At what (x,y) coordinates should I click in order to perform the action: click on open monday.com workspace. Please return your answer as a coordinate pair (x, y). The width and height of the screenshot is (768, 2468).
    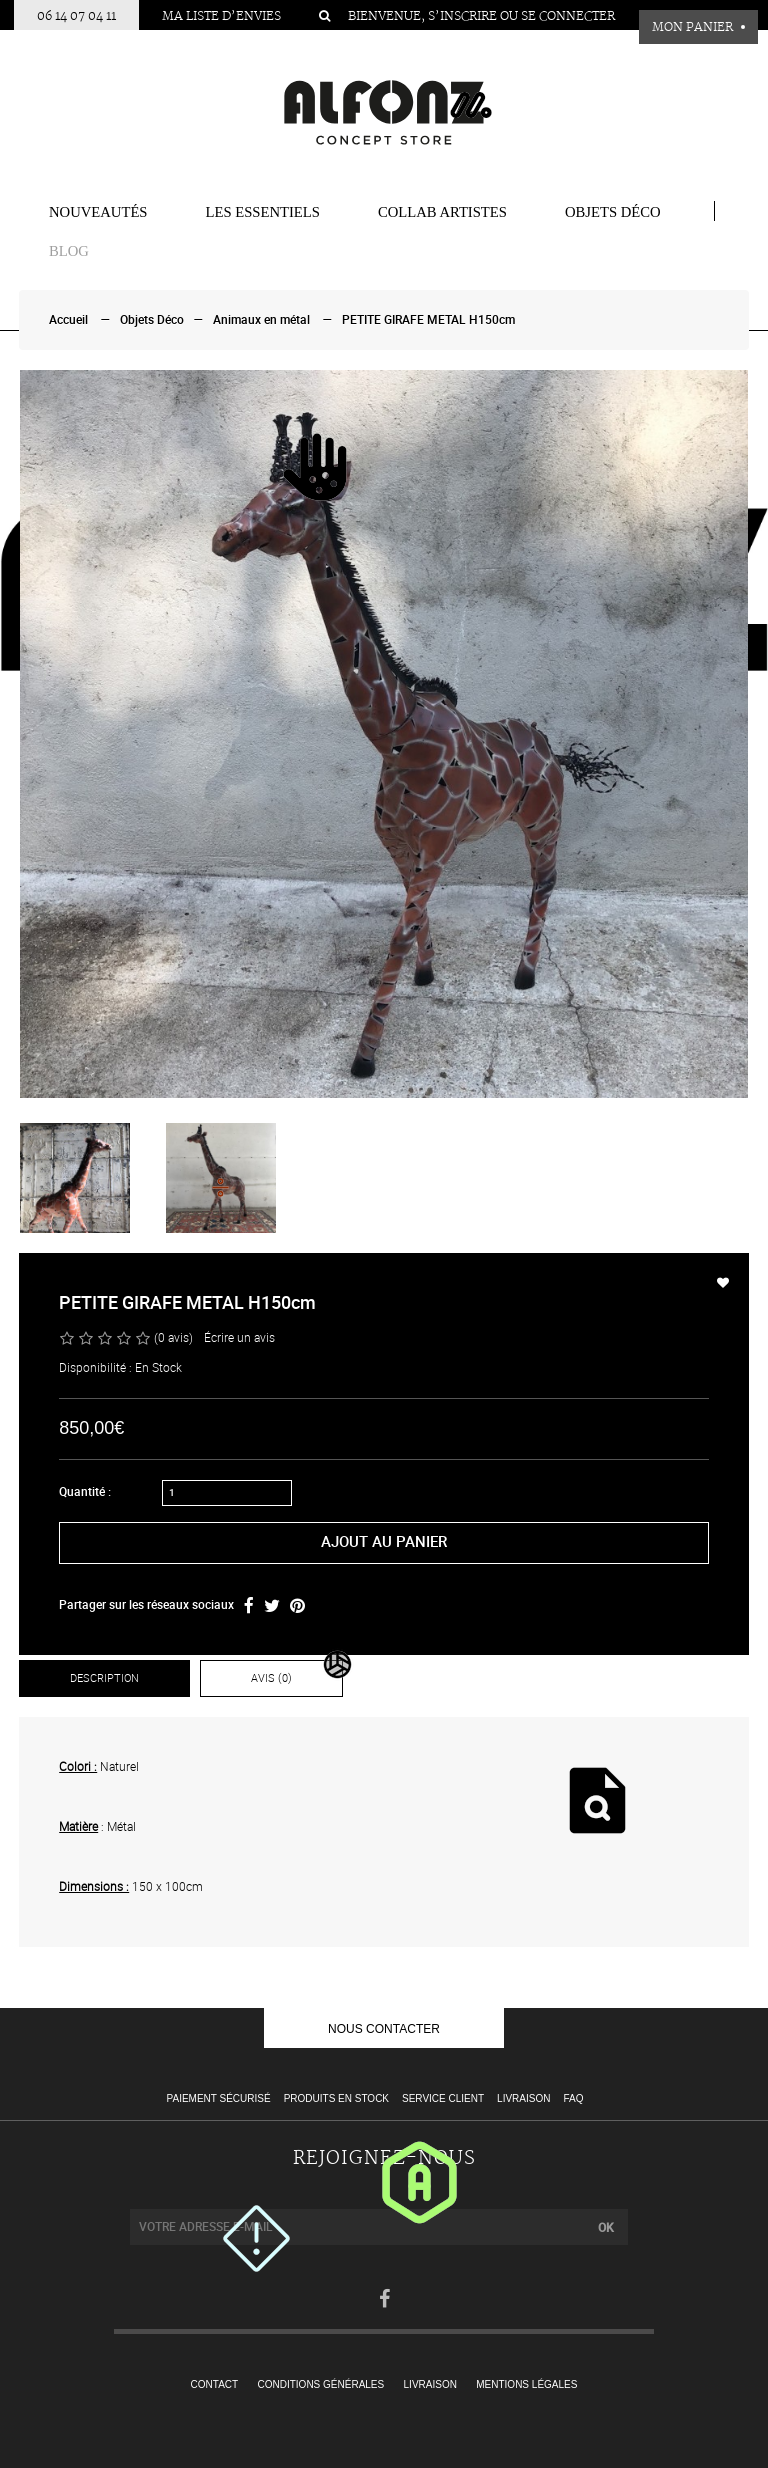
    Looking at the image, I should click on (470, 105).